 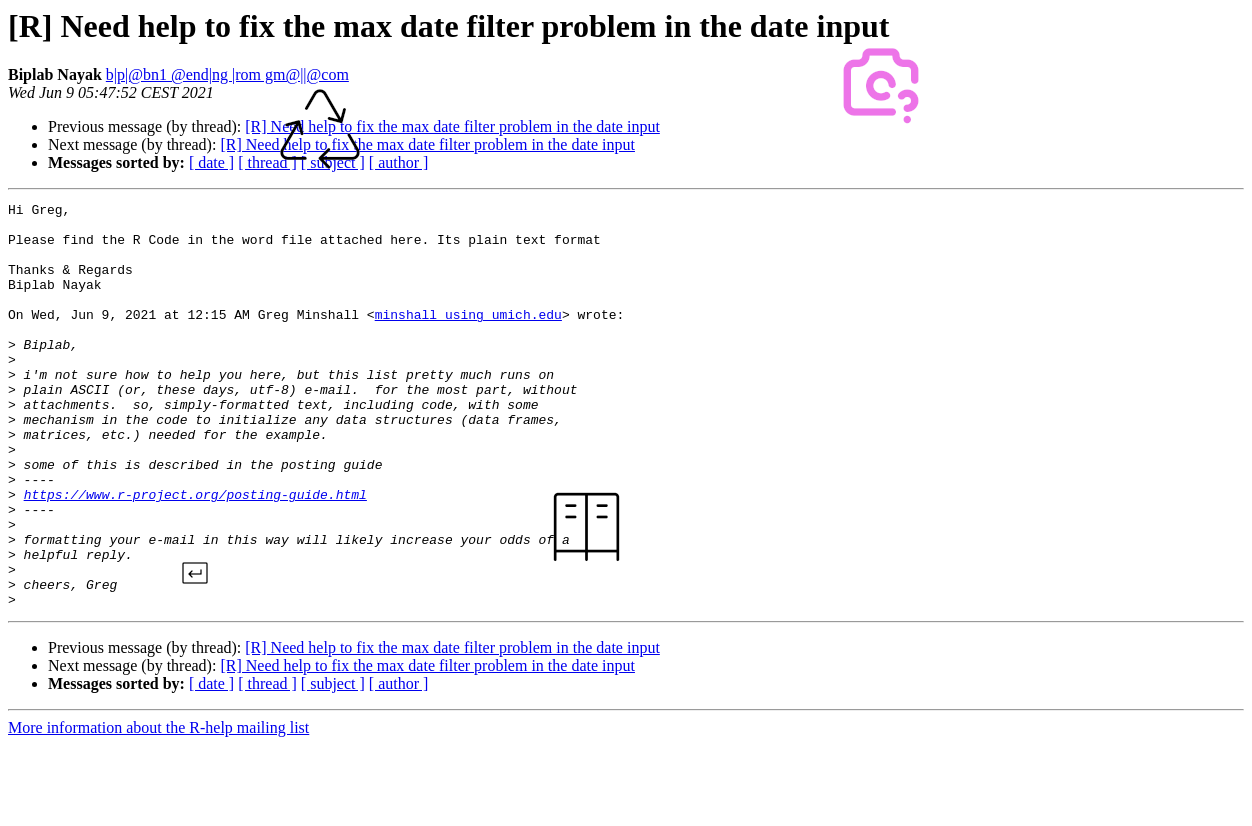 I want to click on access storage lockers, so click(x=586, y=525).